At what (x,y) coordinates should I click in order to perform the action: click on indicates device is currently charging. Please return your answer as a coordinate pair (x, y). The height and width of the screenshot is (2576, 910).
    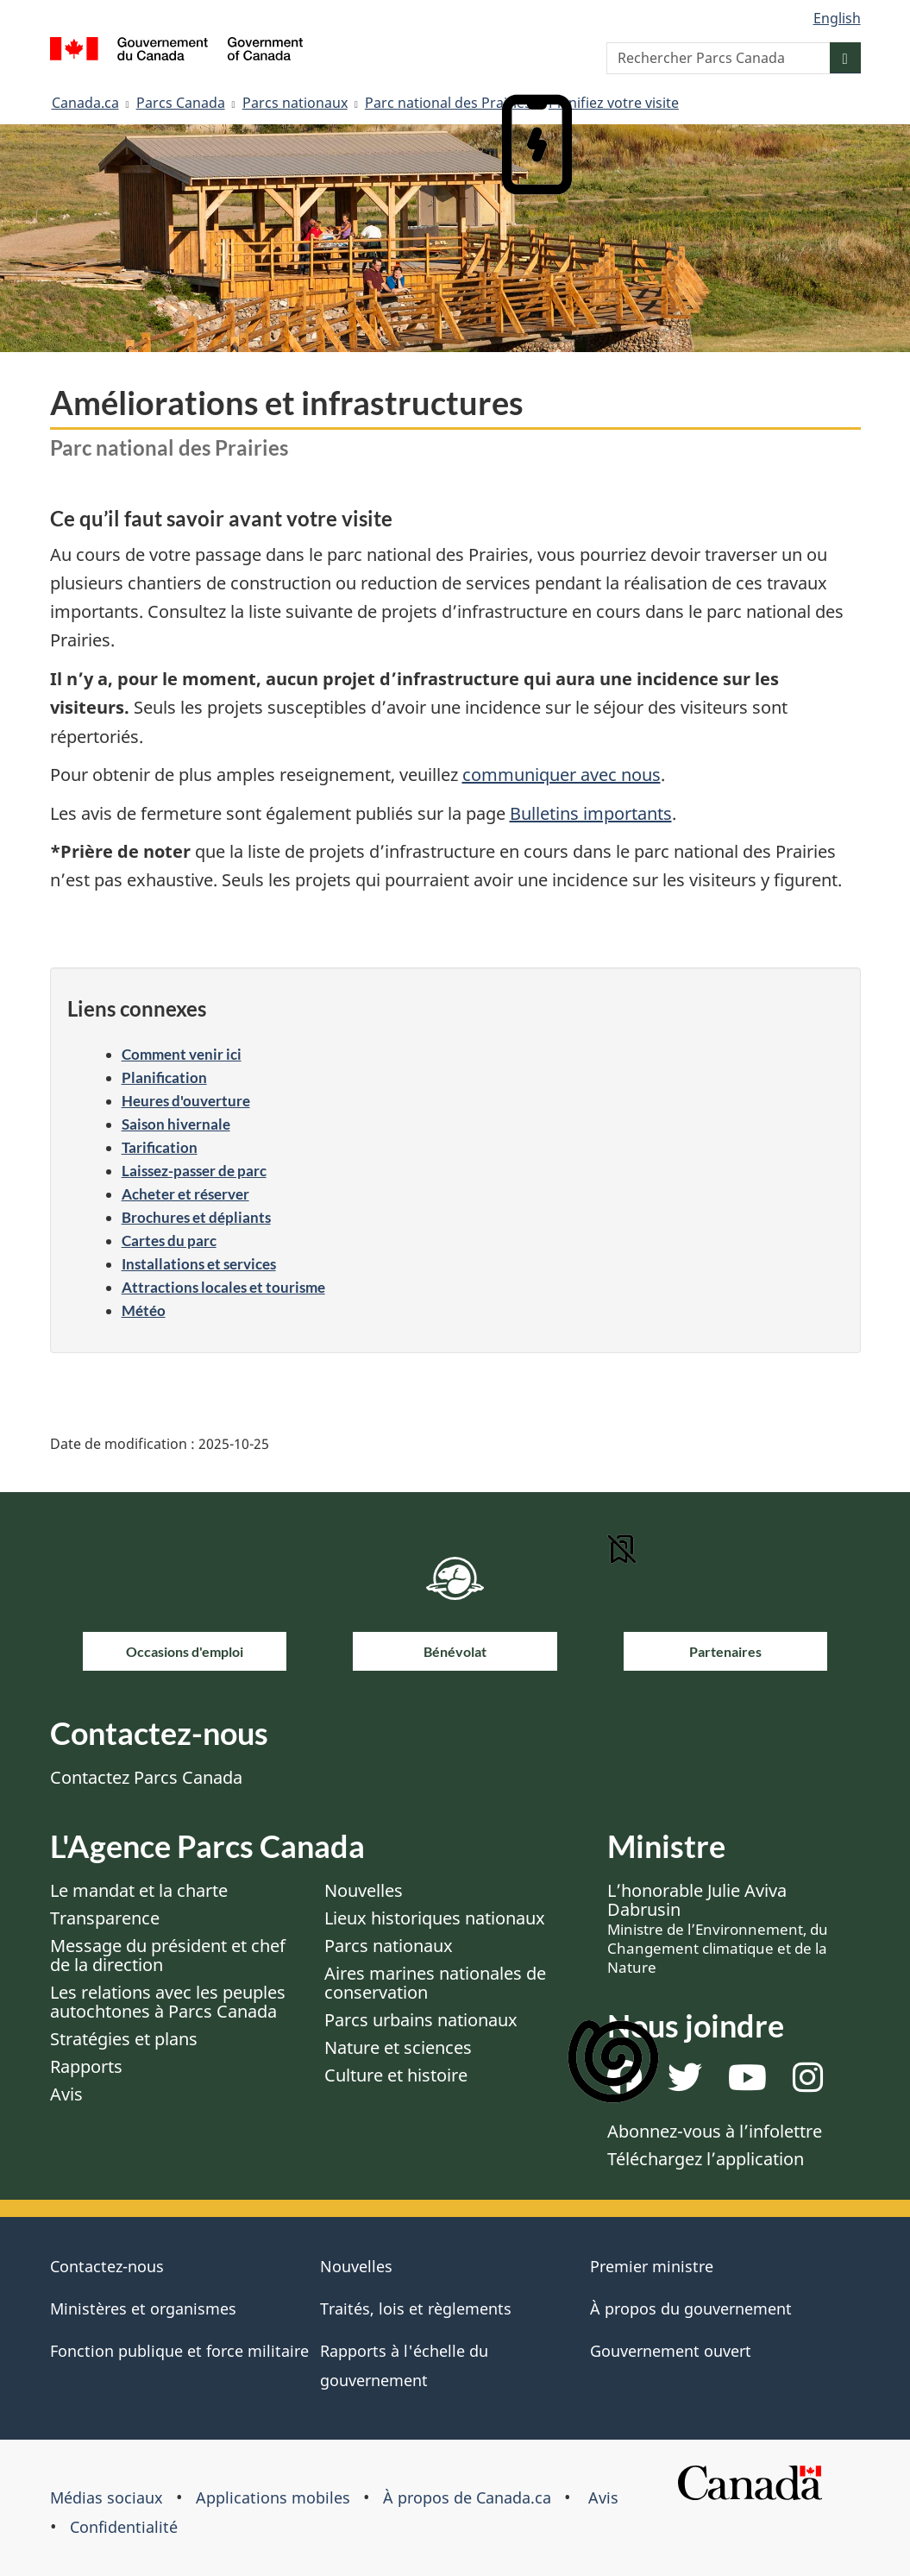
    Looking at the image, I should click on (537, 144).